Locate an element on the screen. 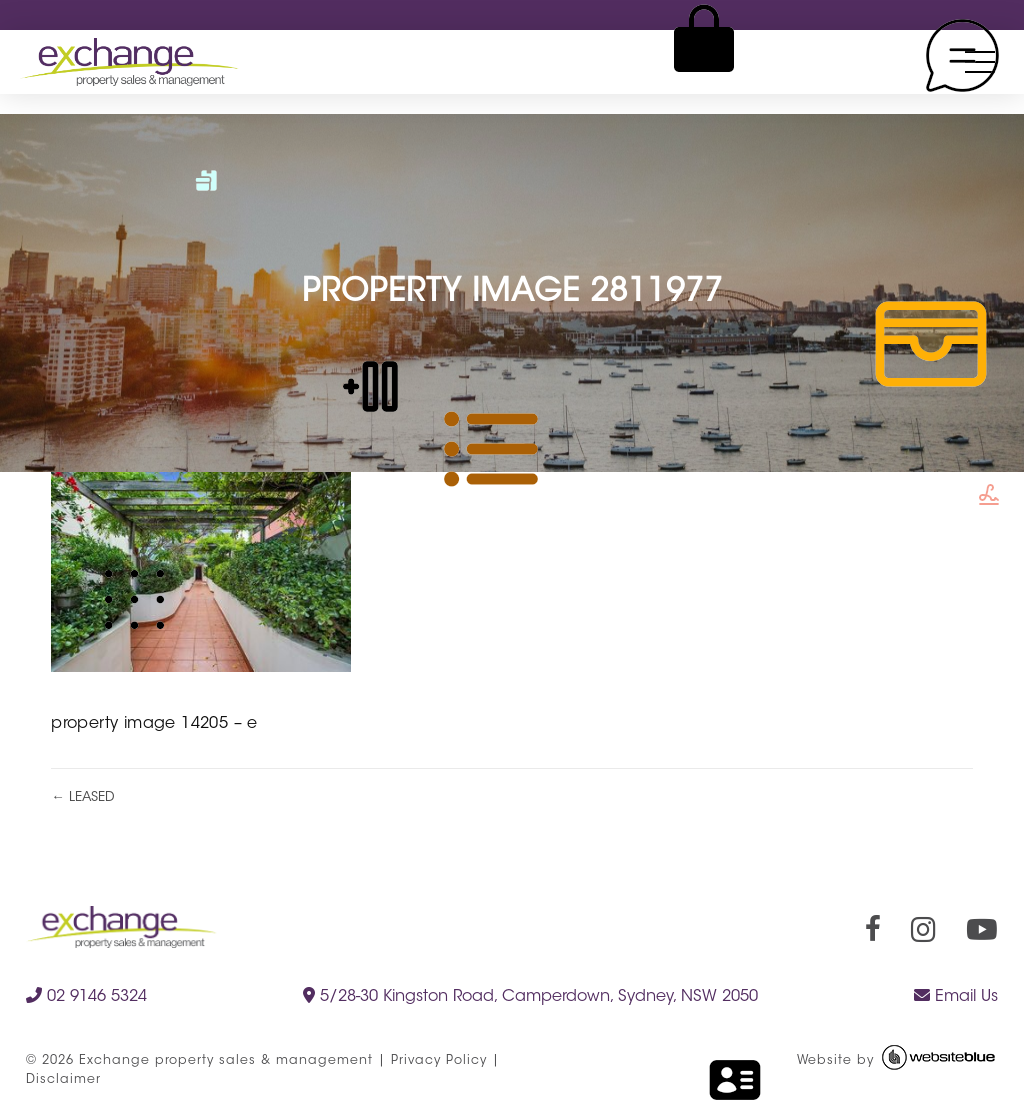 Image resolution: width=1024 pixels, height=1120 pixels. view items in a bulleted list format is located at coordinates (491, 449).